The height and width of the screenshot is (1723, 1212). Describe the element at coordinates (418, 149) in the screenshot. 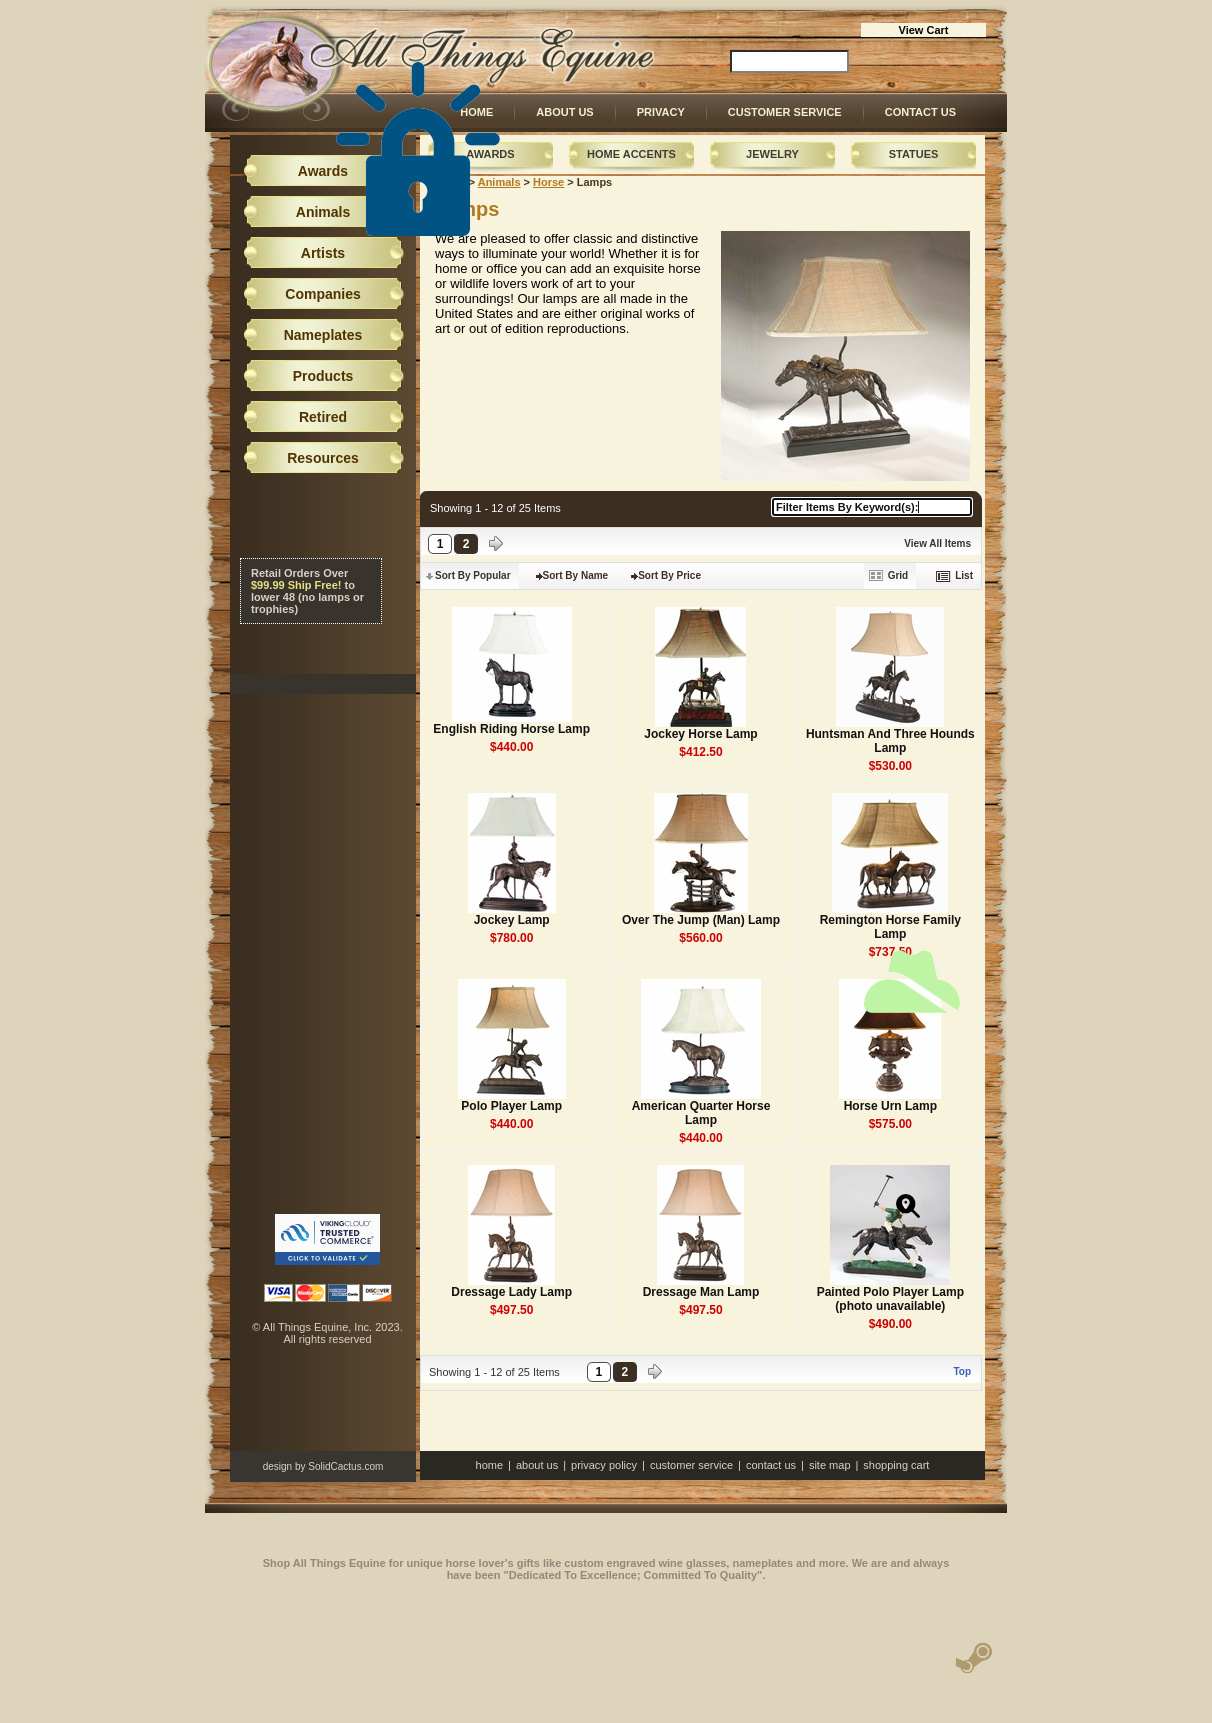

I see `let's encrypt logo - indicates SSL/TLS certificate provider` at that location.